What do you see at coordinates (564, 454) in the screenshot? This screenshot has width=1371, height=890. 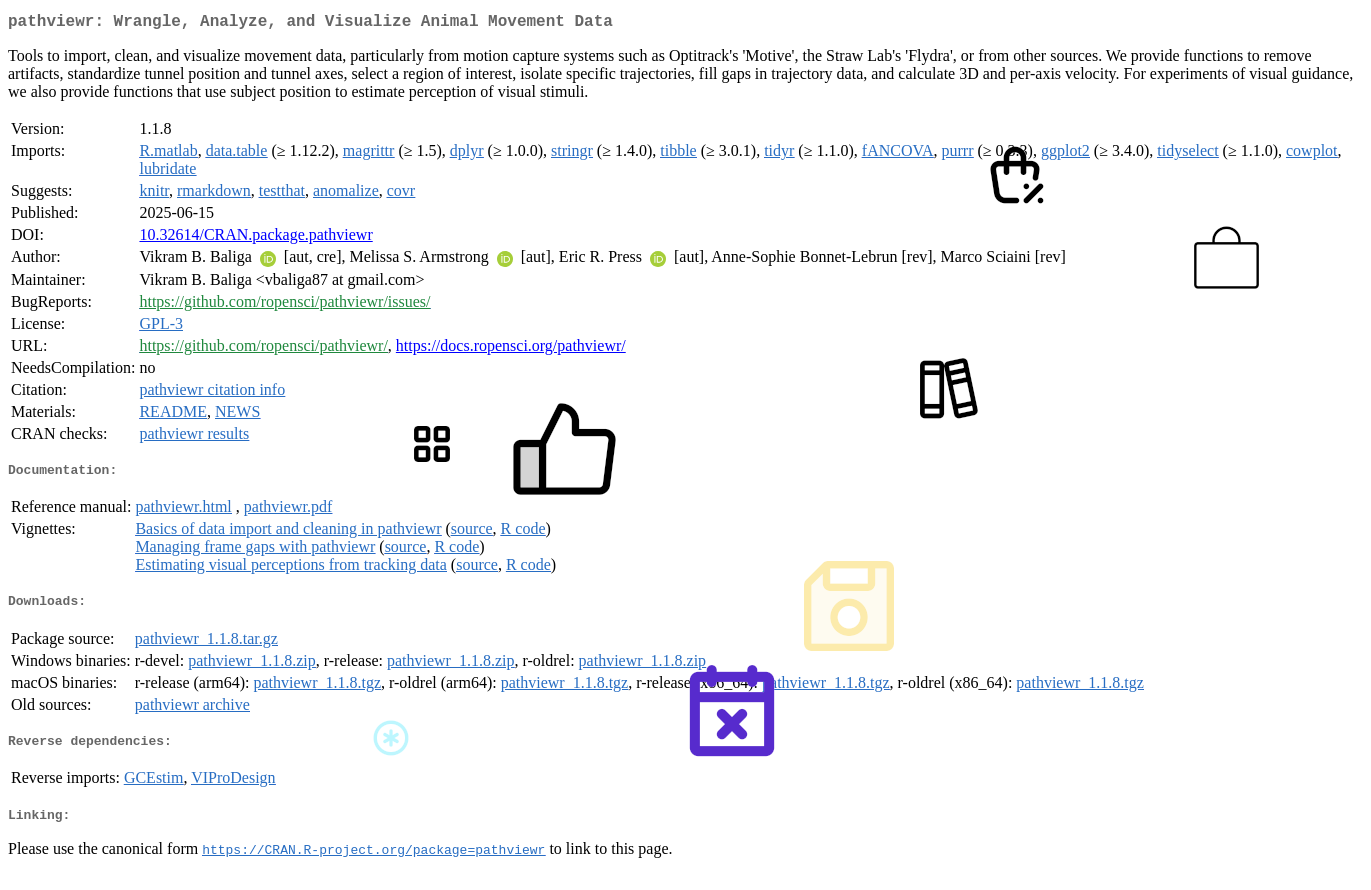 I see `like or approve content` at bounding box center [564, 454].